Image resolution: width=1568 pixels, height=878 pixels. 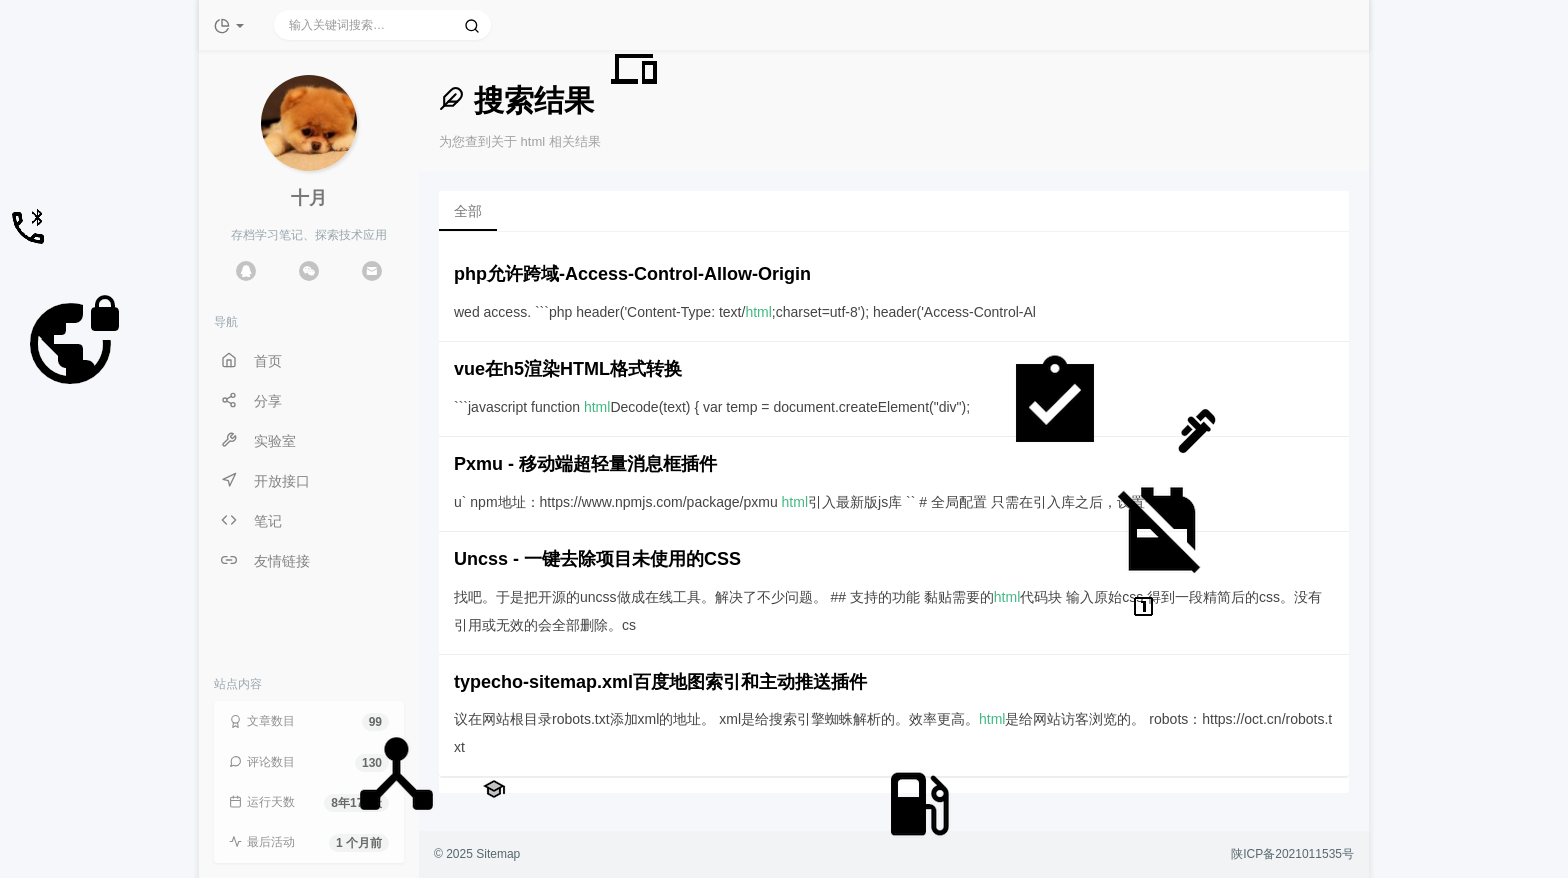 I want to click on no backpacks allowed in this area, so click(x=1162, y=529).